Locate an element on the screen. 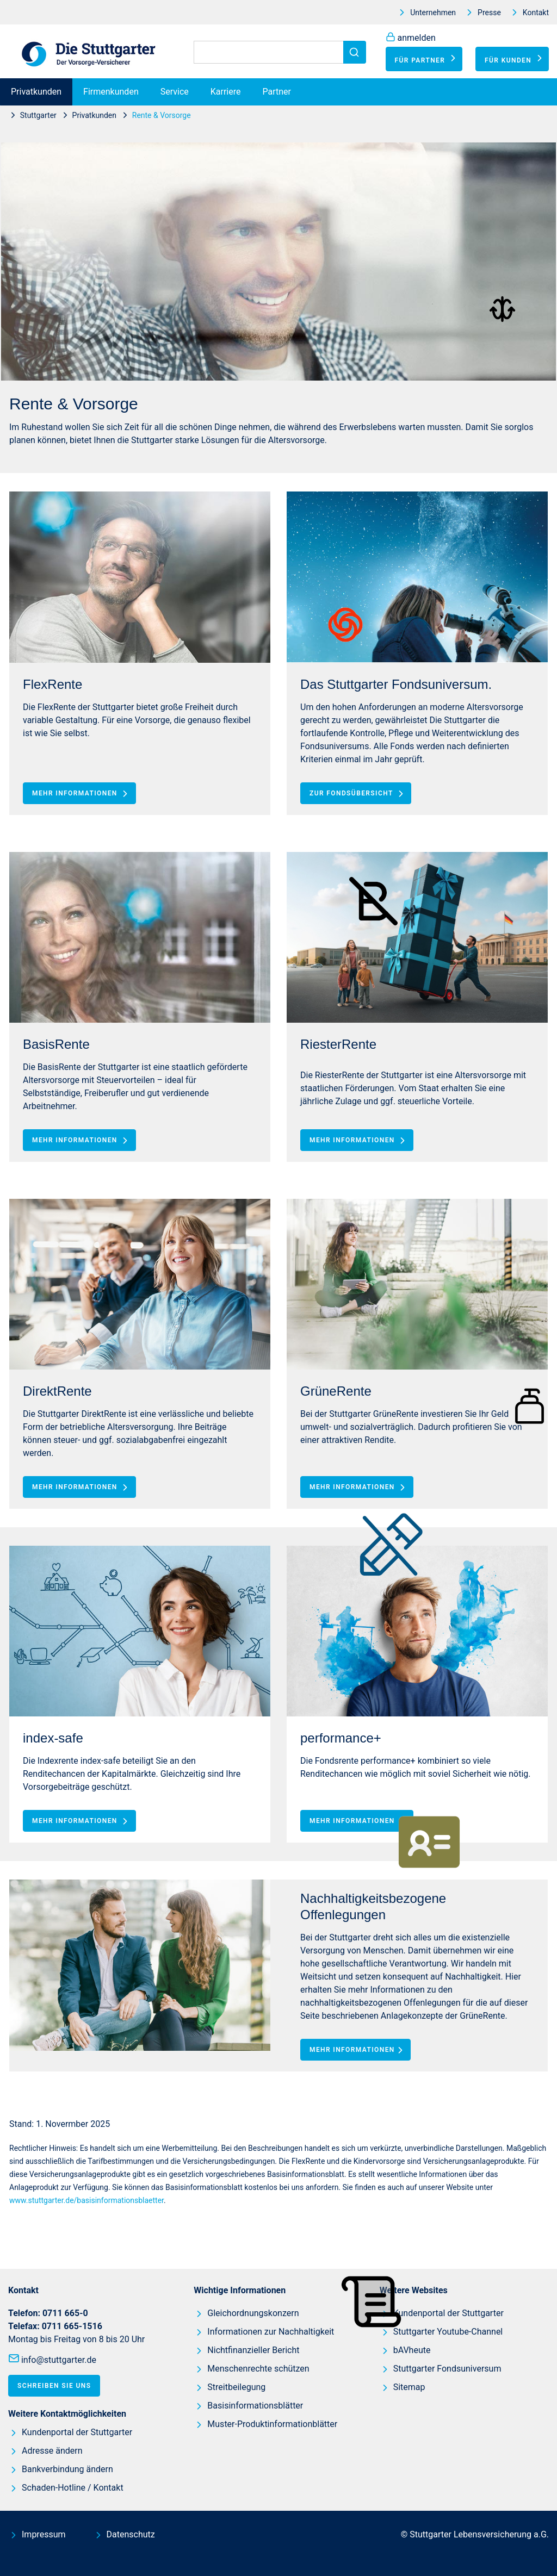 This screenshot has width=557, height=2576. view profile or account details is located at coordinates (429, 1842).